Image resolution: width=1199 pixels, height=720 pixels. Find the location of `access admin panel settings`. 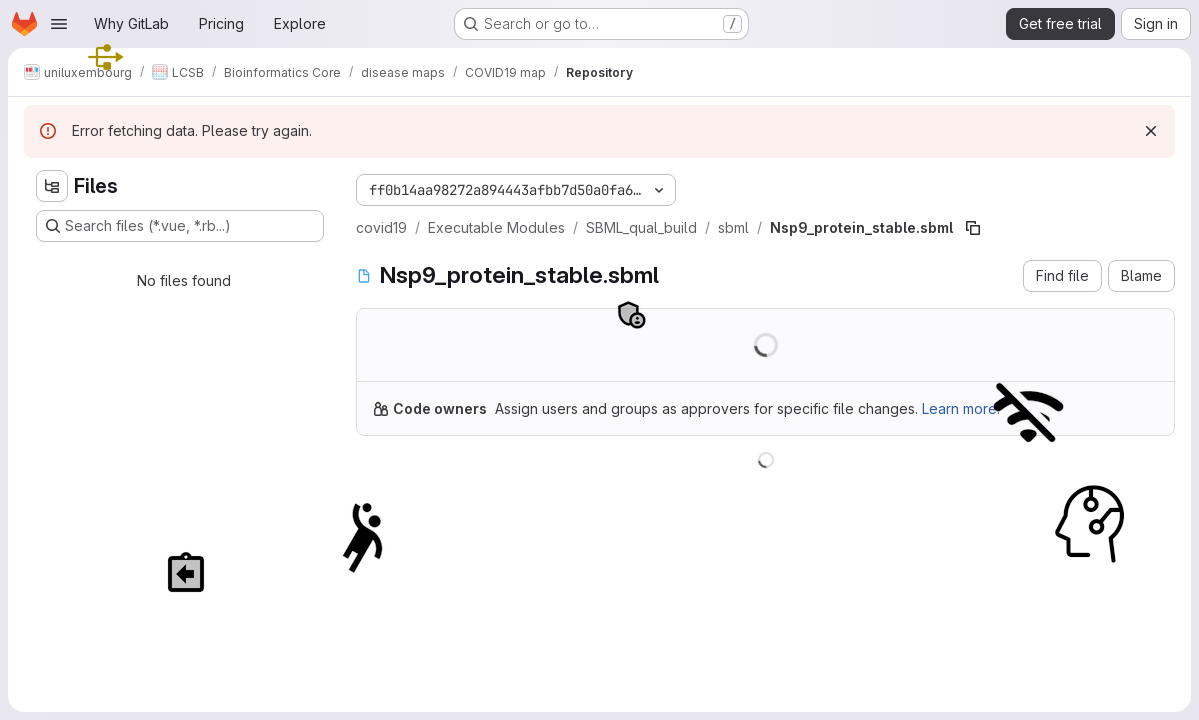

access admin panel settings is located at coordinates (630, 313).